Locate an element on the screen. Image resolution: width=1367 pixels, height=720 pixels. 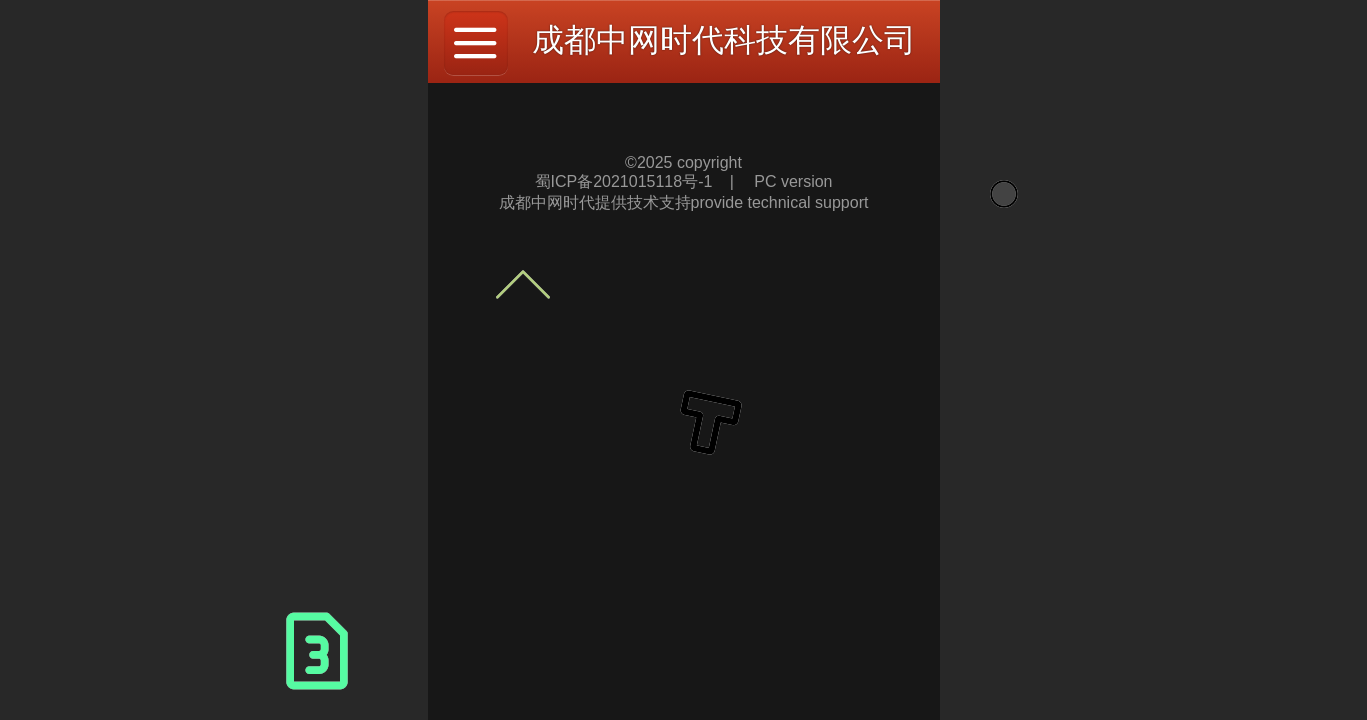
collapse an expanded section is located at coordinates (523, 287).